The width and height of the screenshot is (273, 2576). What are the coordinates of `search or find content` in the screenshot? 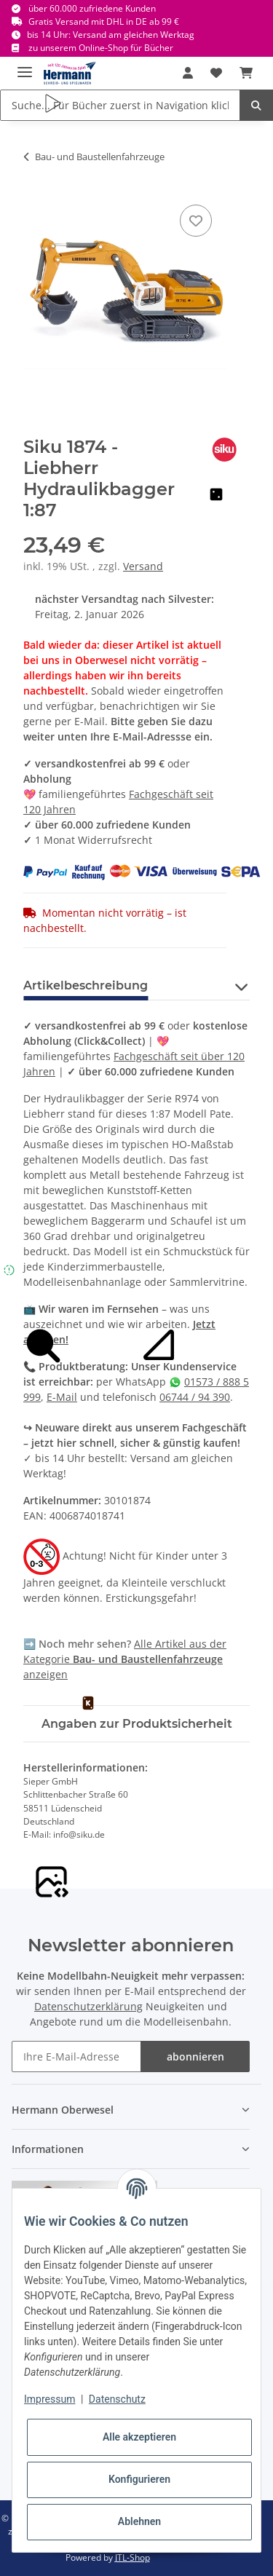 It's located at (43, 1346).